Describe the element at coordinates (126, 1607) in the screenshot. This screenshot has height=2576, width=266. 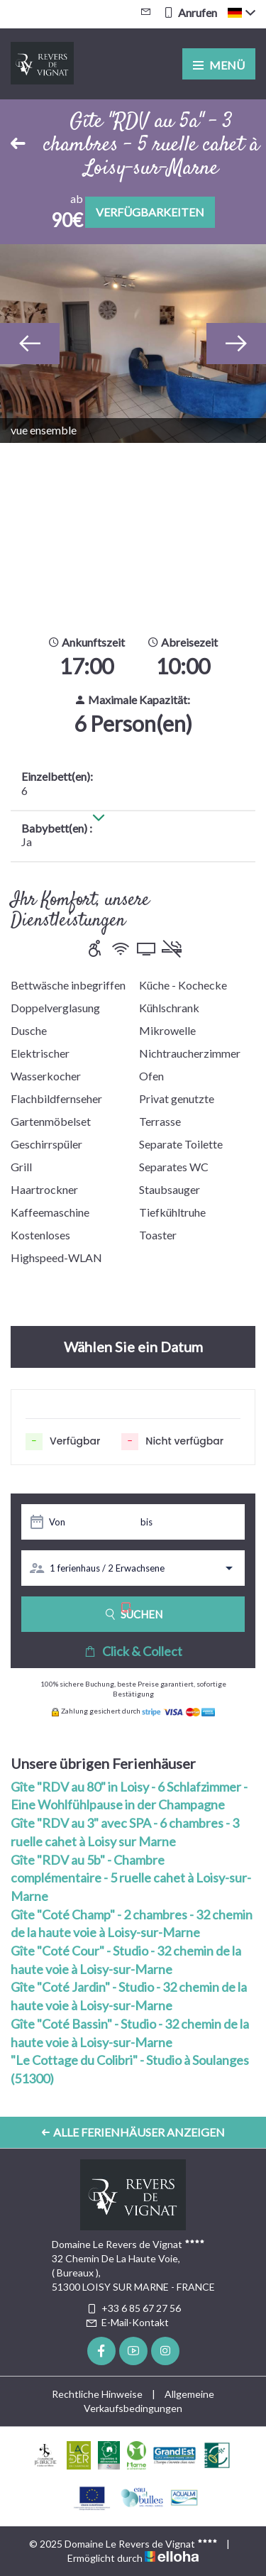
I see `iPad help or troubleshooting` at that location.